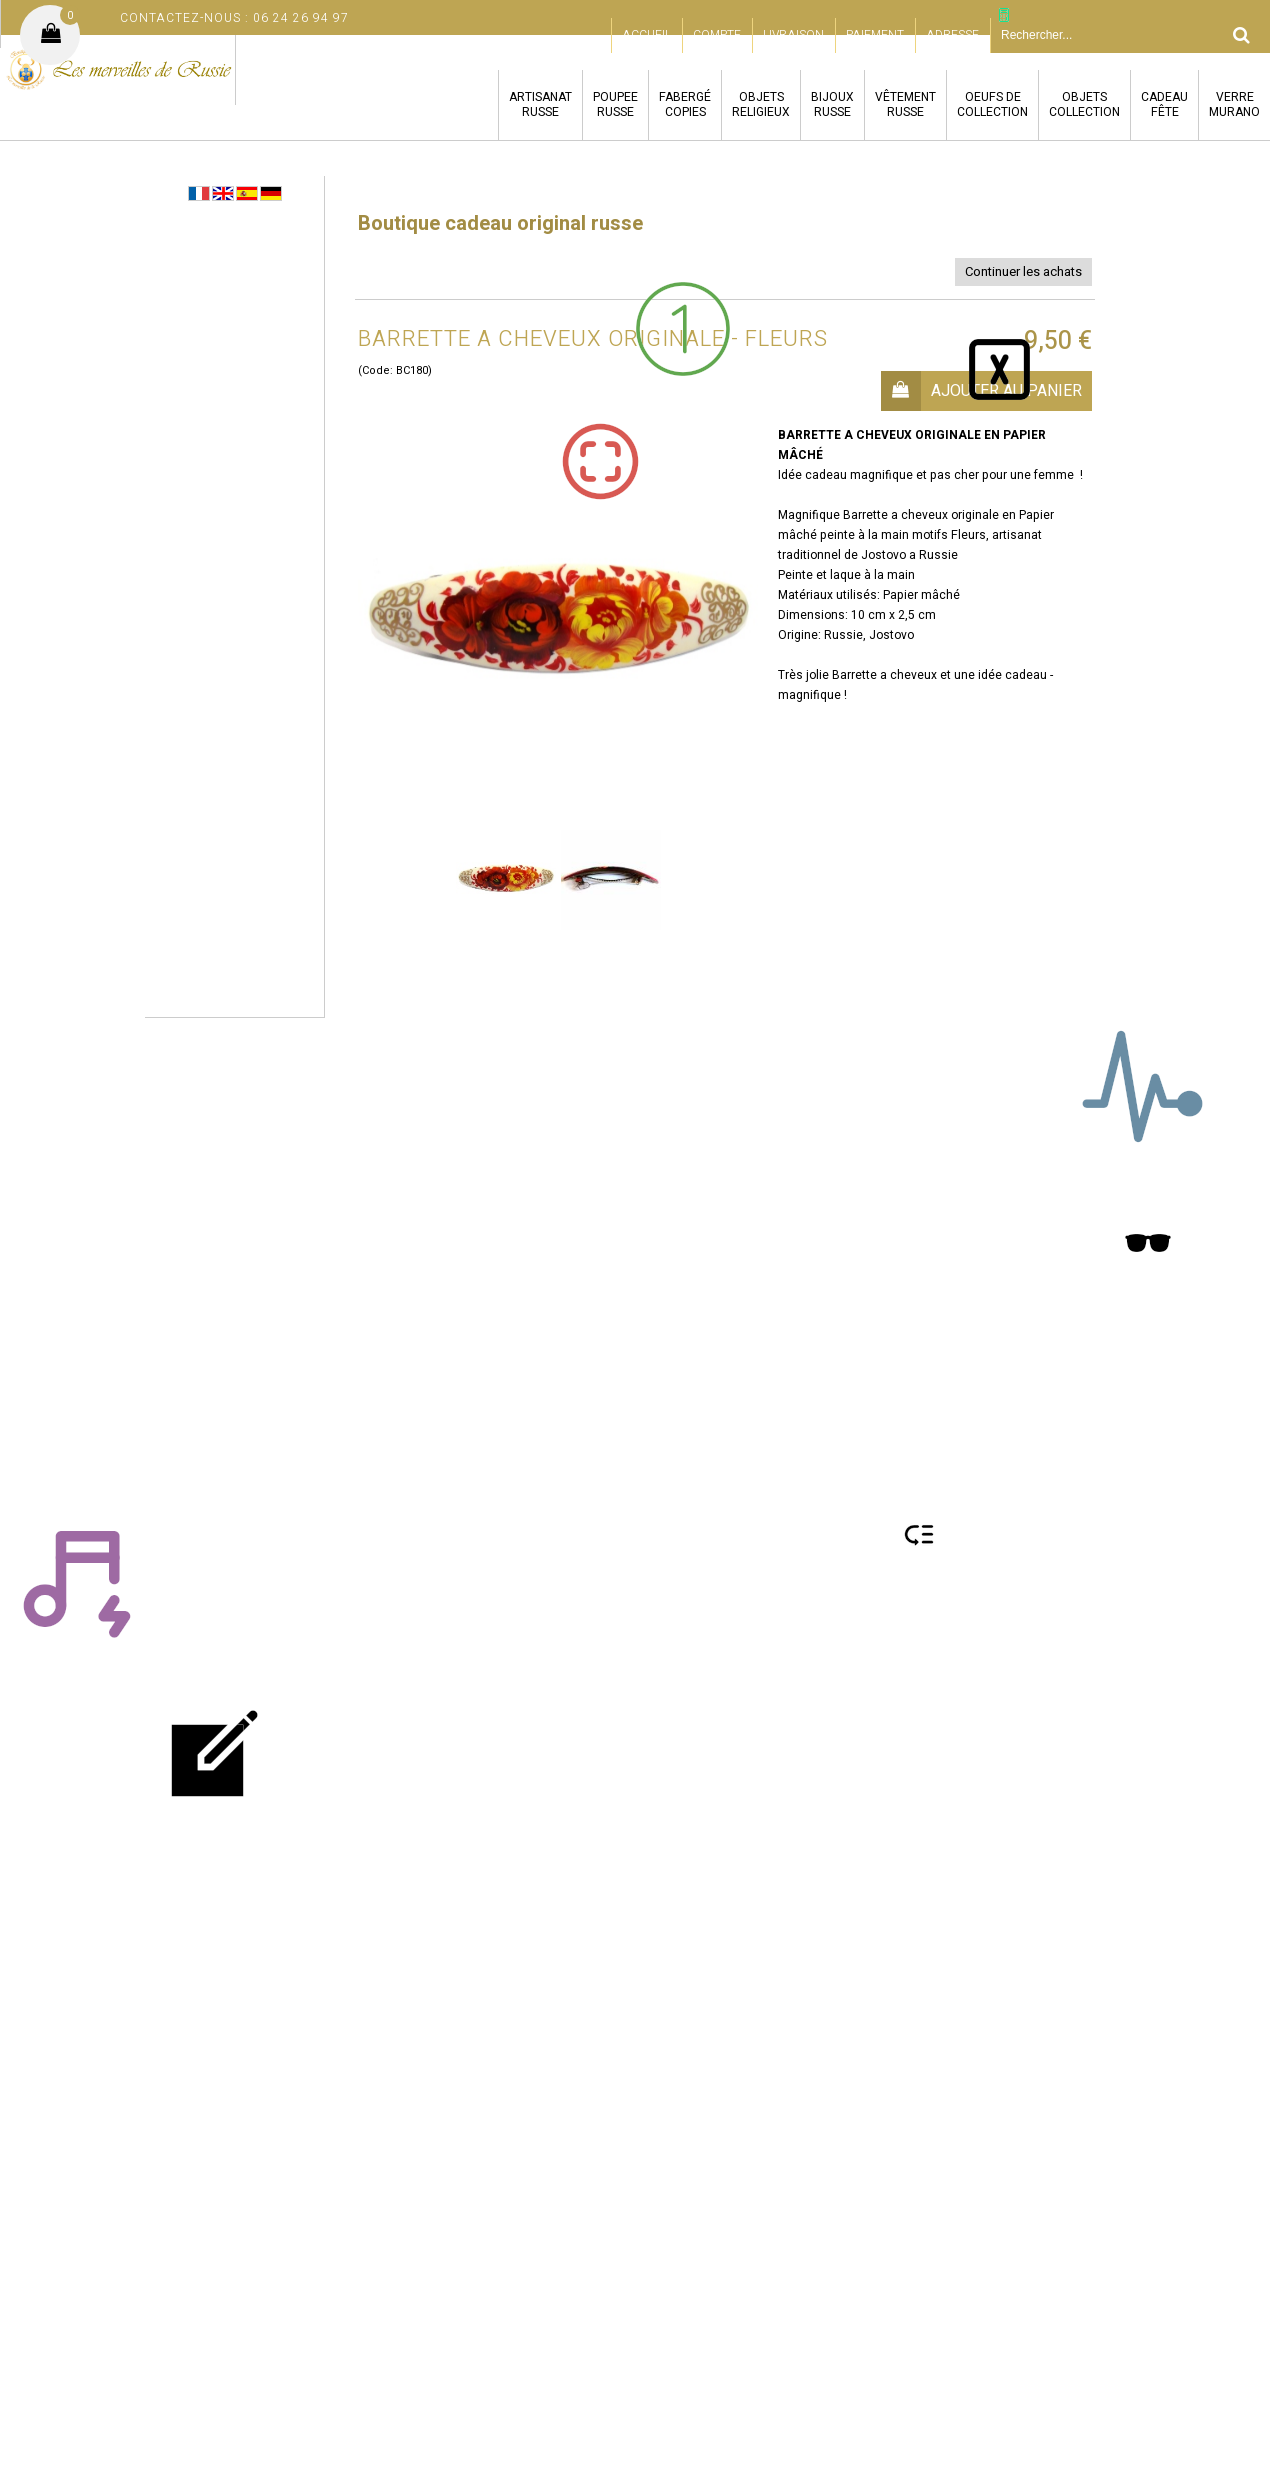  What do you see at coordinates (1004, 15) in the screenshot?
I see `open the calculator app` at bounding box center [1004, 15].